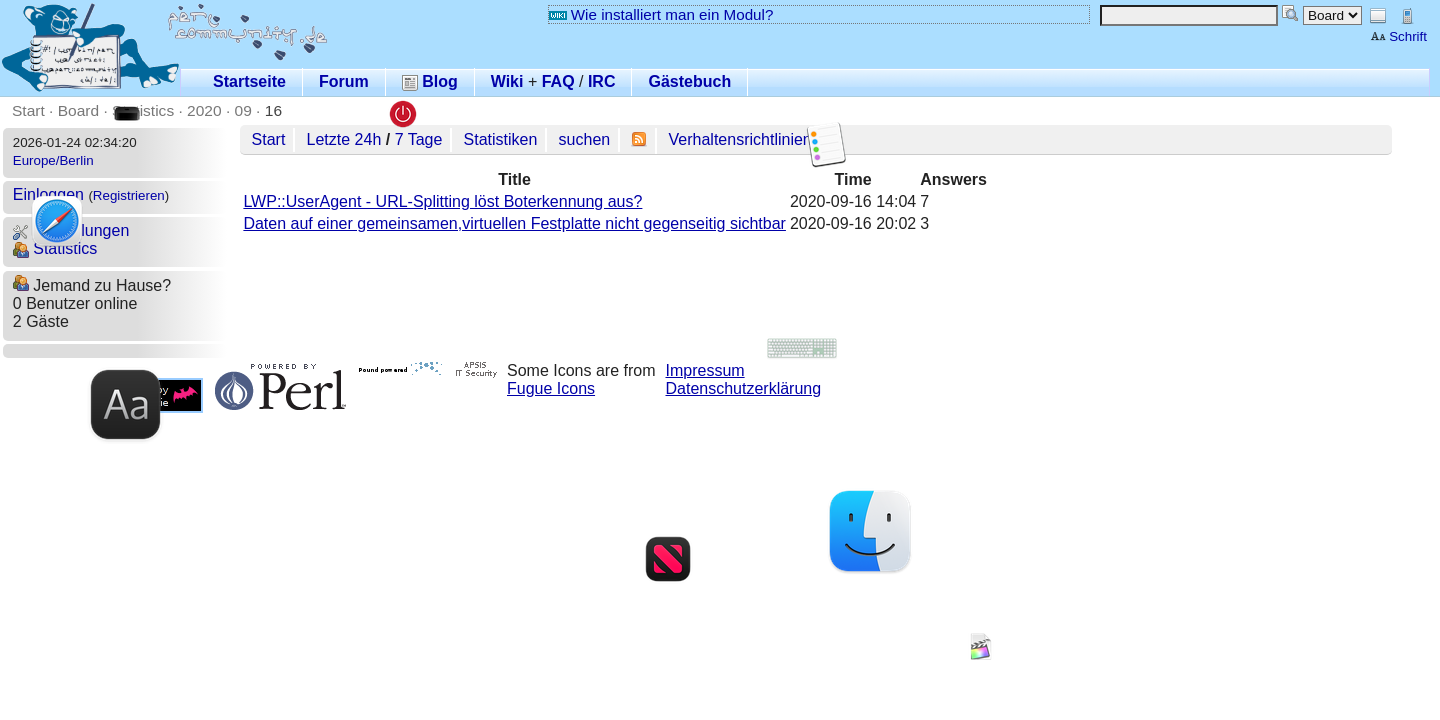 This screenshot has width=1440, height=720. What do you see at coordinates (403, 114) in the screenshot?
I see `shut down the system` at bounding box center [403, 114].